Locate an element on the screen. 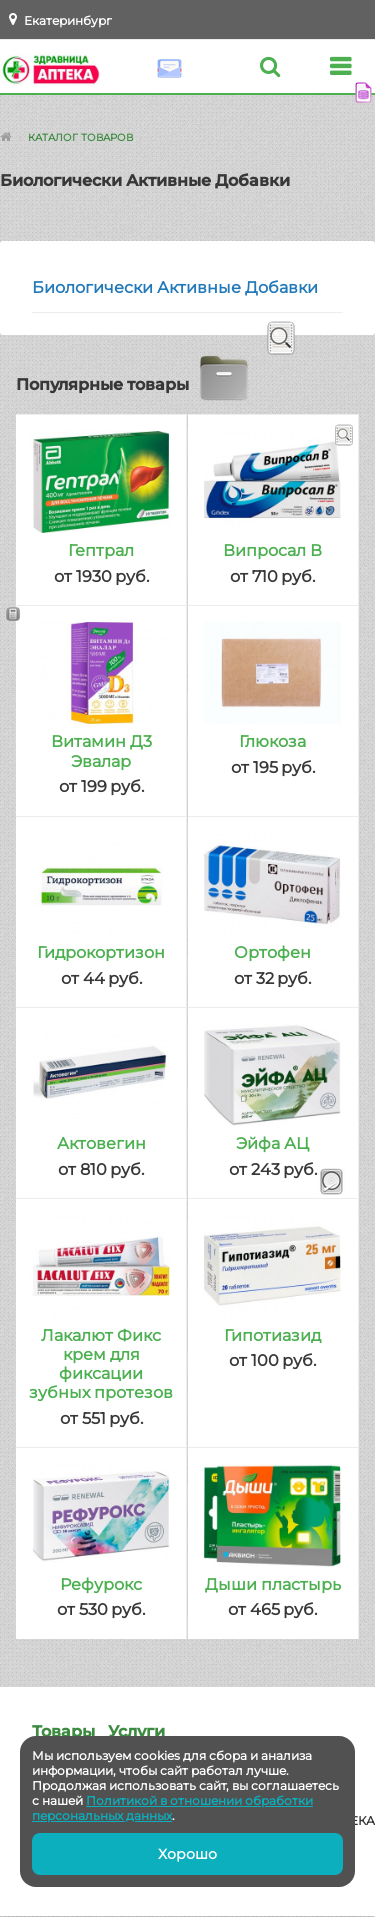  open evolution email and calendar application is located at coordinates (169, 68).